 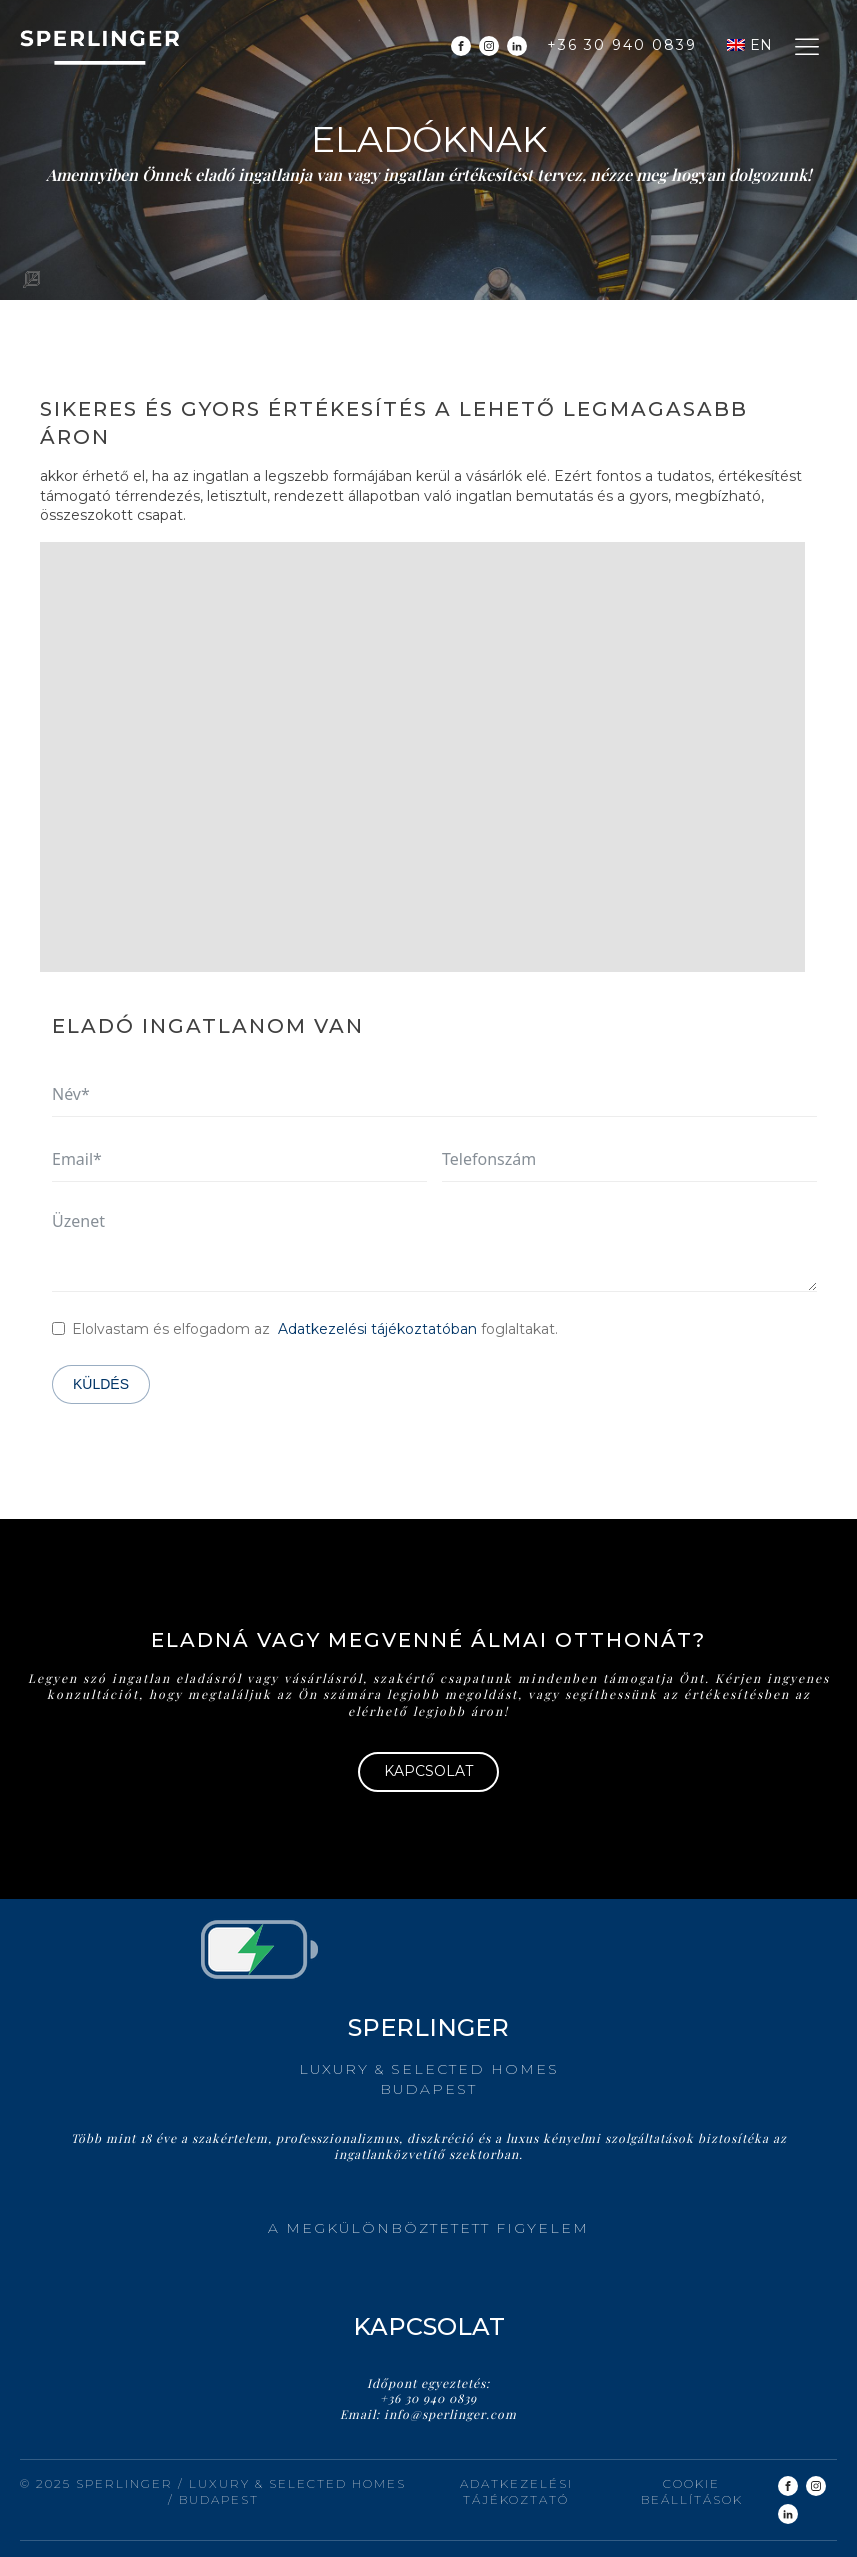 What do you see at coordinates (259, 1949) in the screenshot?
I see `battery at 50% and currently charging` at bounding box center [259, 1949].